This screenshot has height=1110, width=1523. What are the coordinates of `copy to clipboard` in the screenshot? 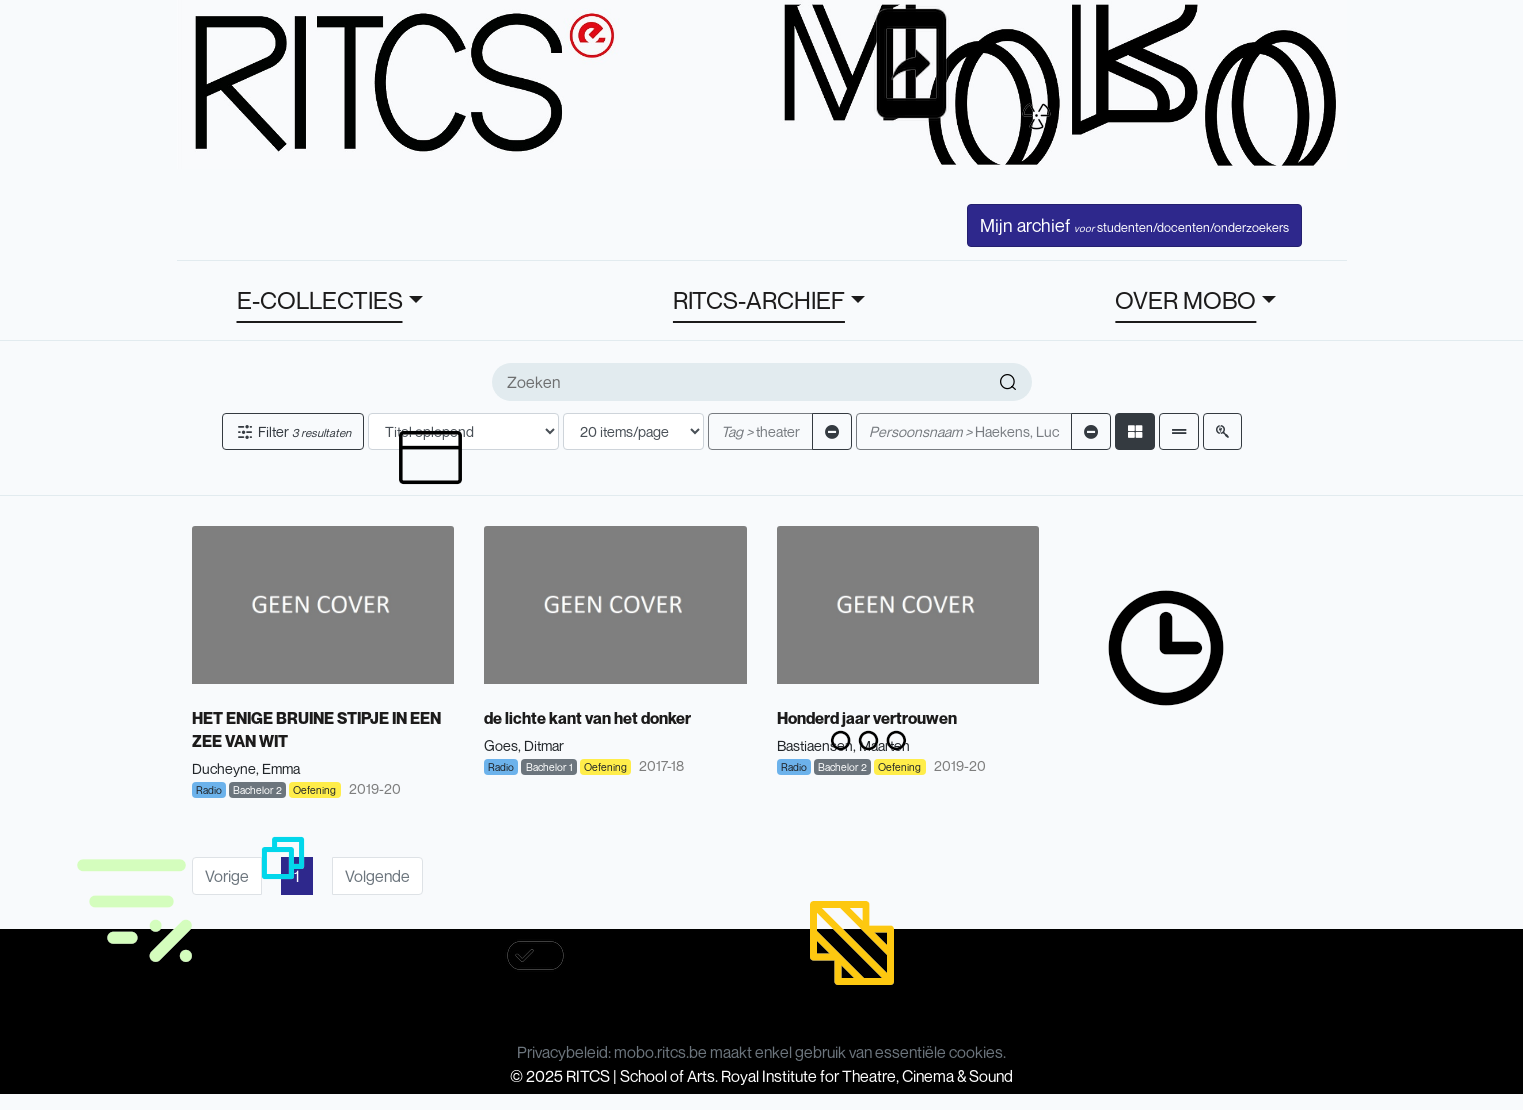 It's located at (283, 858).